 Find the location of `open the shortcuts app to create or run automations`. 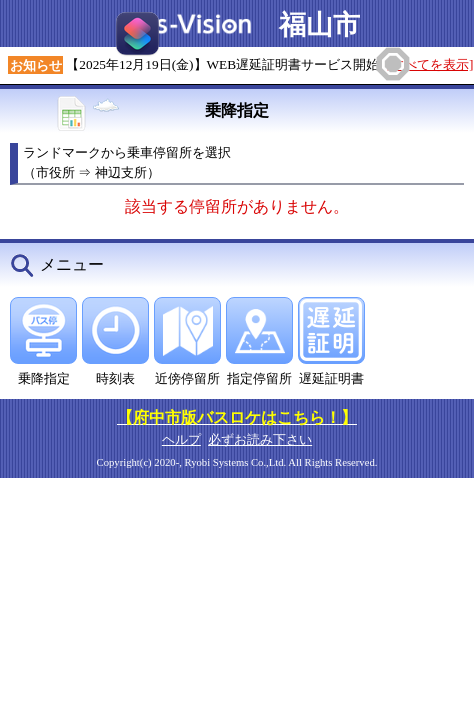

open the shortcuts app to create or run automations is located at coordinates (137, 33).